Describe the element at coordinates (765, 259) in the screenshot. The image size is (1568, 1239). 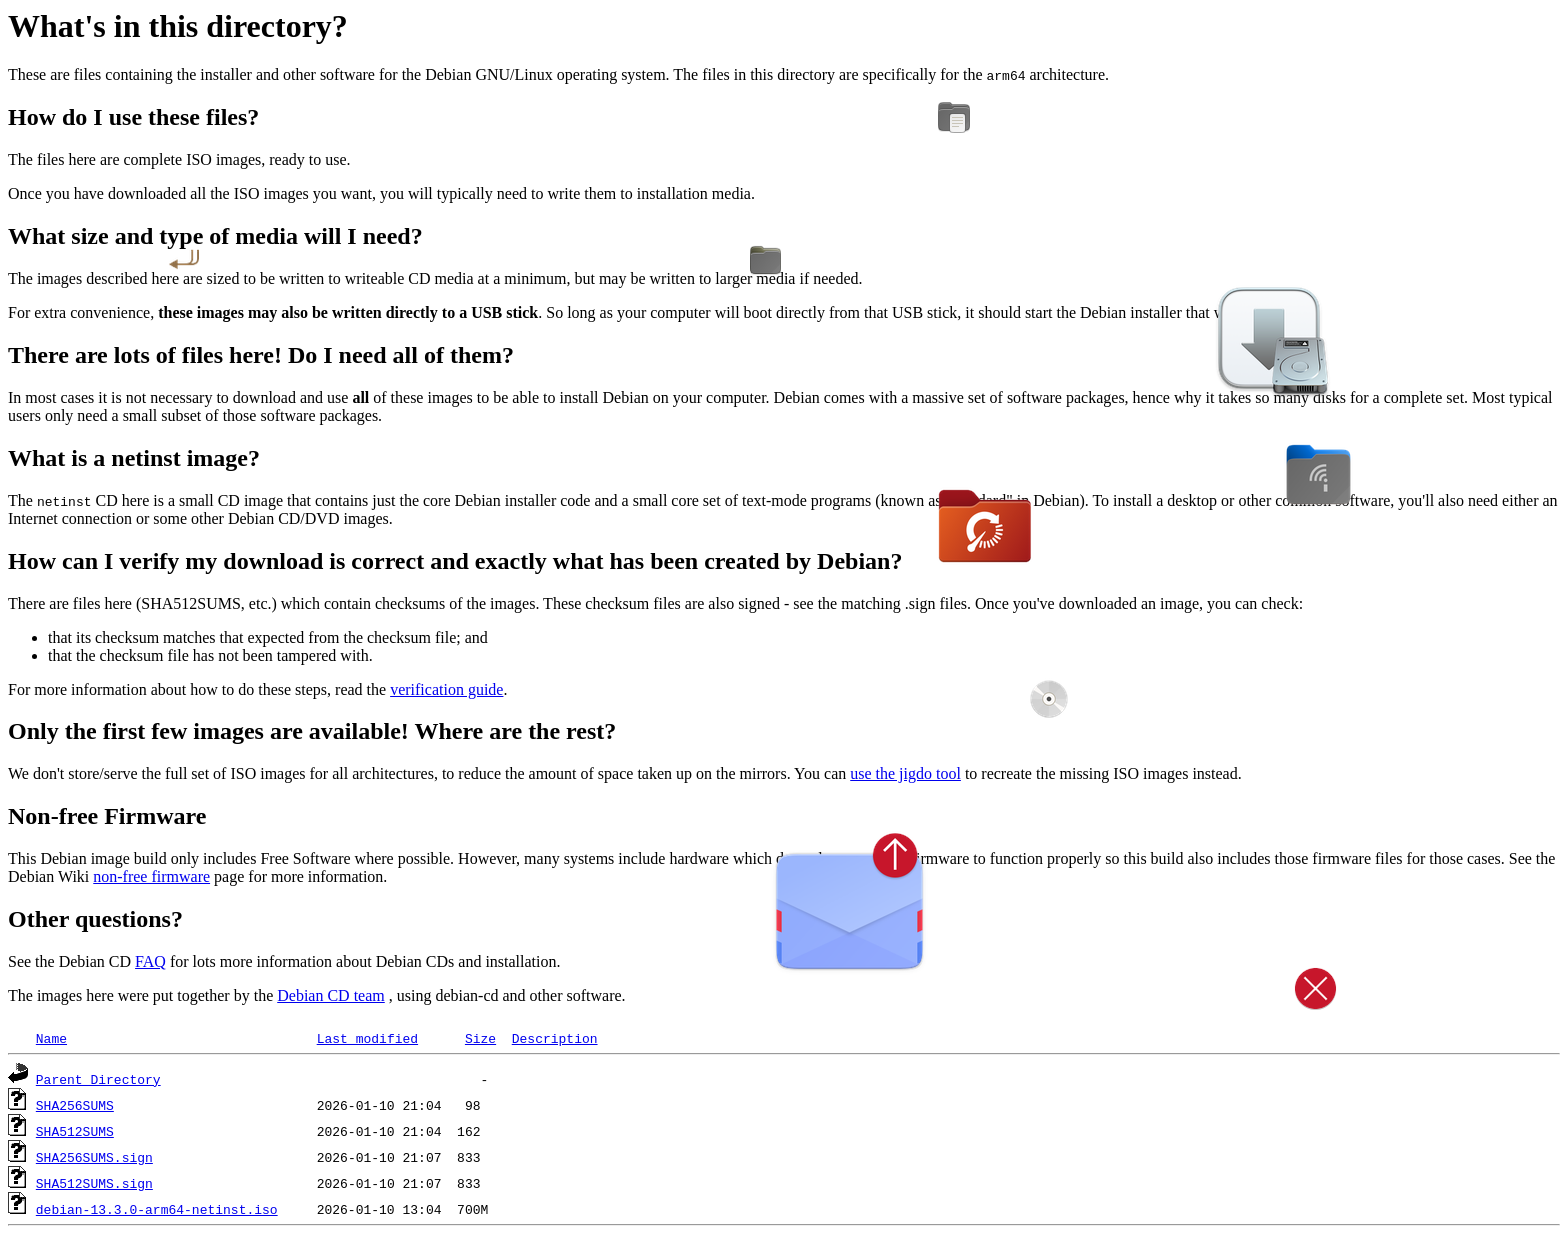
I see `open a folder to view its contents` at that location.